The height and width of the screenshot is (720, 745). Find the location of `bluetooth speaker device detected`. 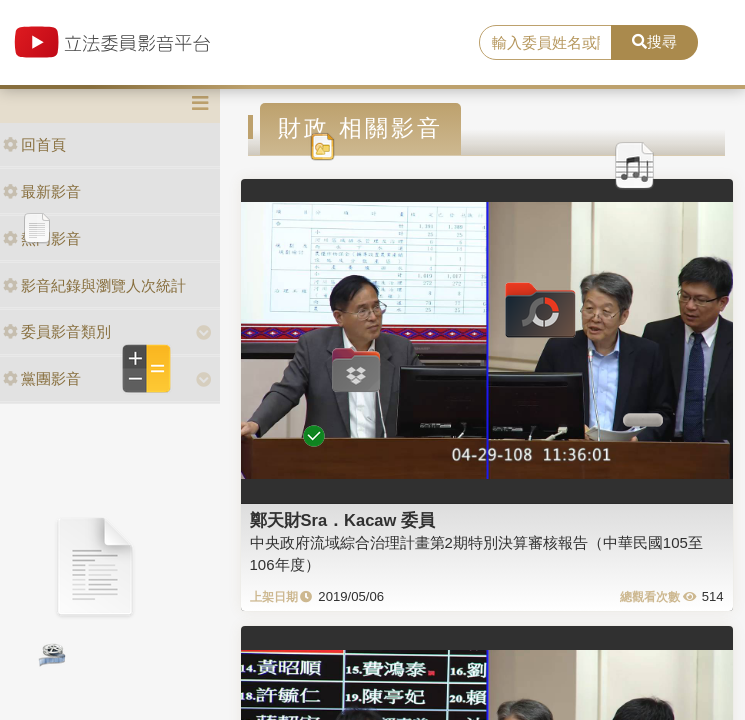

bluetooth speaker device detected is located at coordinates (643, 420).